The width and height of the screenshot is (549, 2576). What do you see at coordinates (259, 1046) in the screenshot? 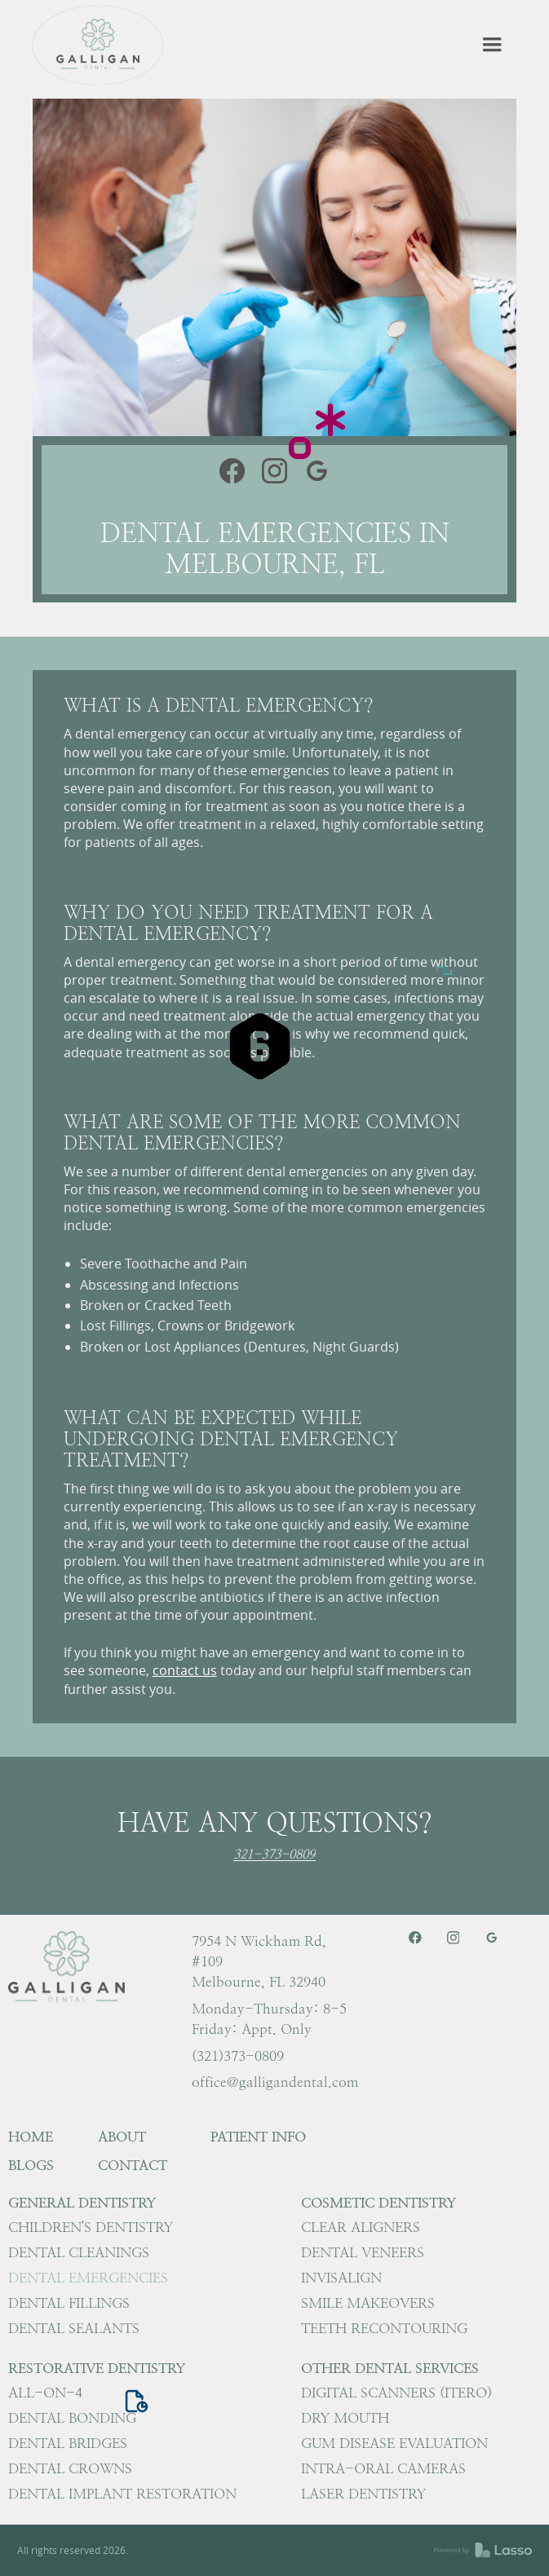
I see `indicates step 6 in a multi-step process` at bounding box center [259, 1046].